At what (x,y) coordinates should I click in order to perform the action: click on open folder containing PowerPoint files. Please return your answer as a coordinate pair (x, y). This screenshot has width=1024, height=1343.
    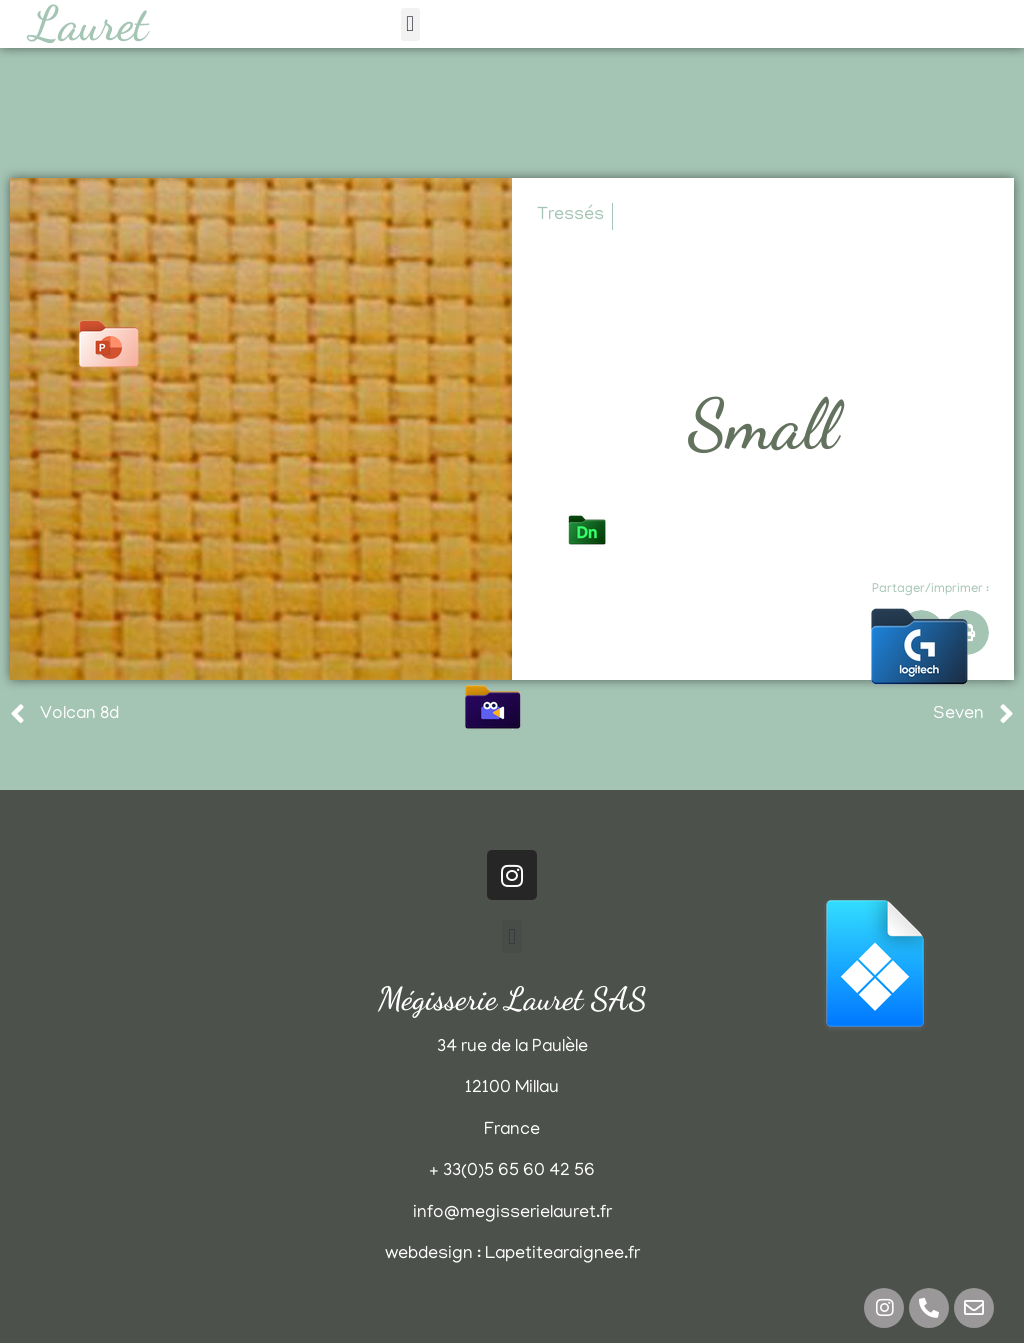
    Looking at the image, I should click on (108, 345).